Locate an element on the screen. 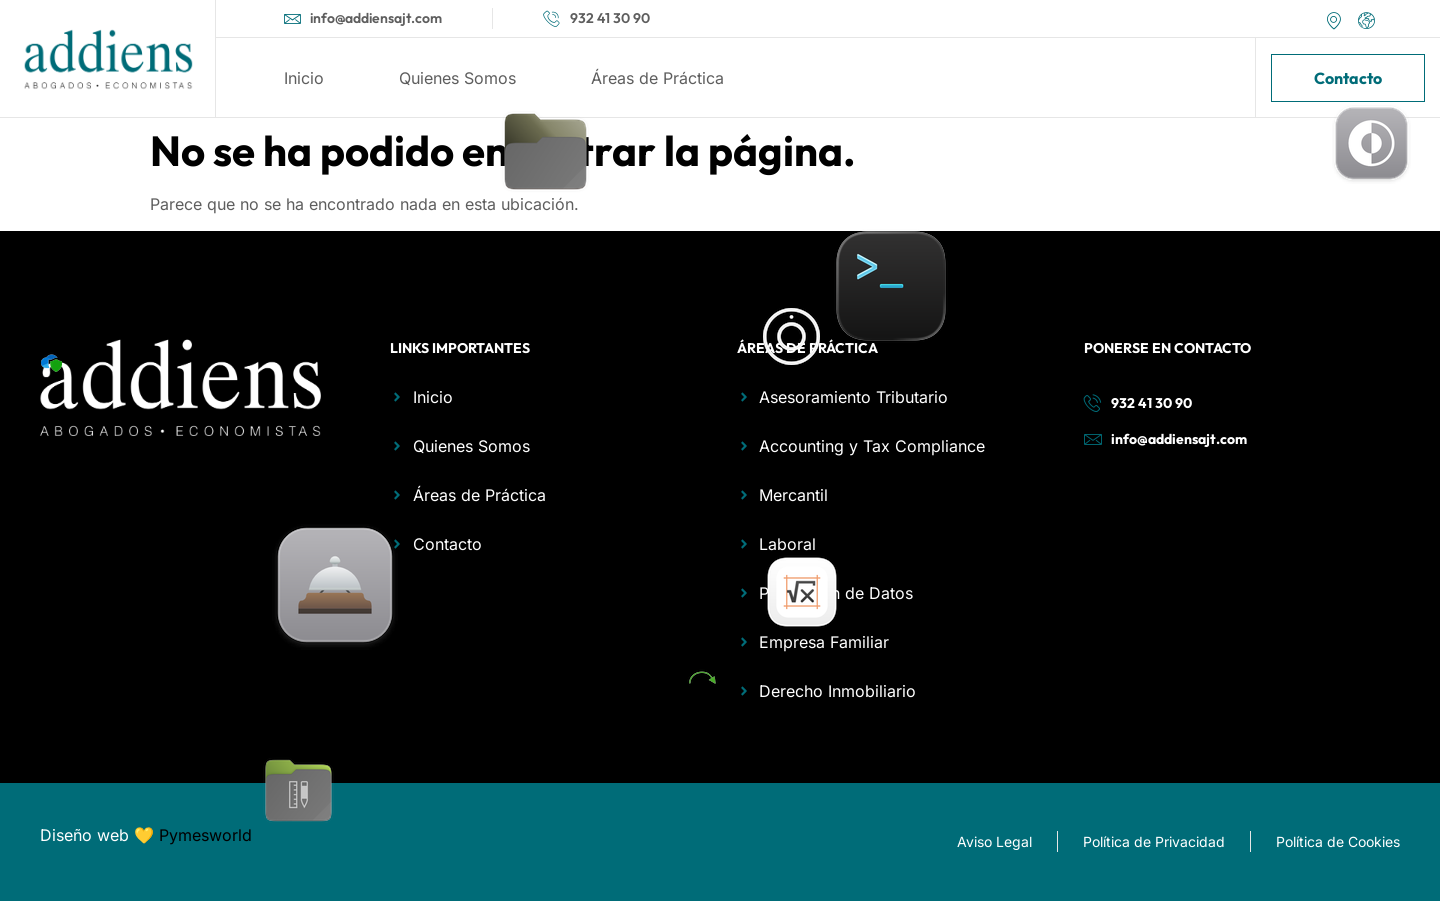 The width and height of the screenshot is (1440, 901). indicates a valid drop target for dragging files is located at coordinates (545, 151).